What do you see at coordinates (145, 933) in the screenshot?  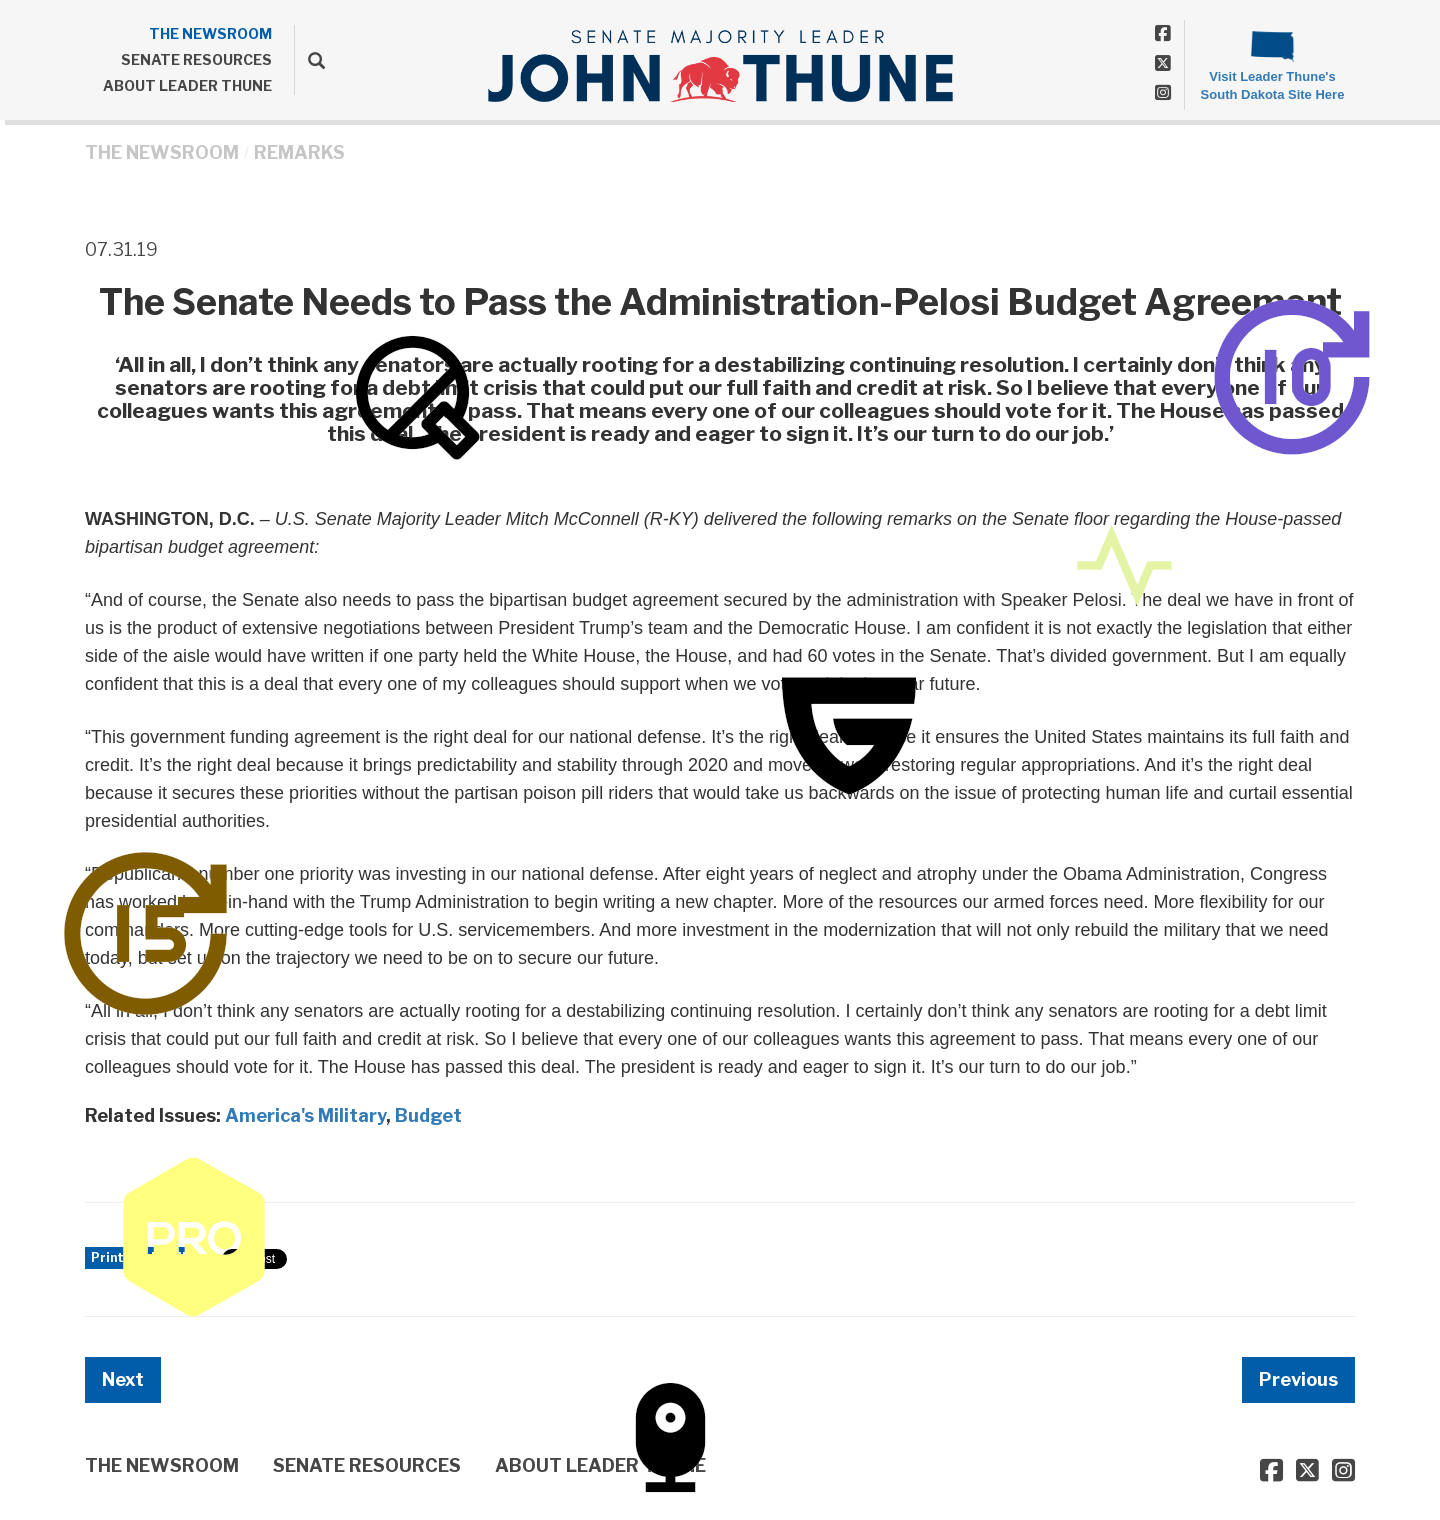 I see `skip forward 15 seconds` at bounding box center [145, 933].